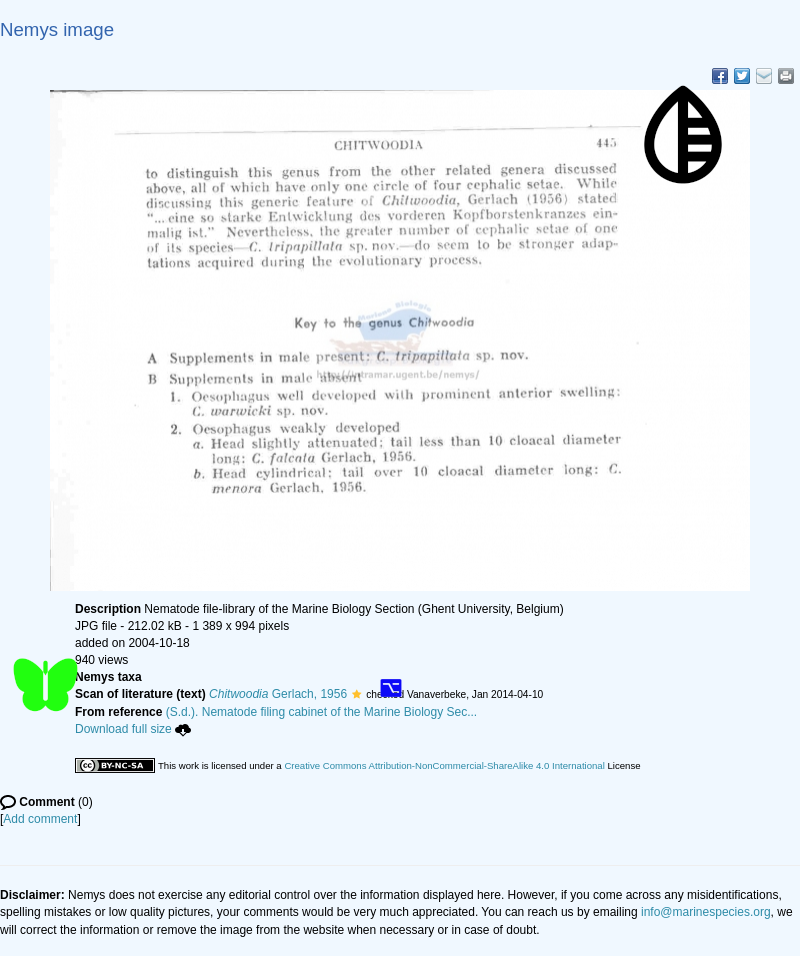 This screenshot has width=800, height=956. Describe the element at coordinates (45, 683) in the screenshot. I see `decorative nature or wildlife category indicator` at that location.